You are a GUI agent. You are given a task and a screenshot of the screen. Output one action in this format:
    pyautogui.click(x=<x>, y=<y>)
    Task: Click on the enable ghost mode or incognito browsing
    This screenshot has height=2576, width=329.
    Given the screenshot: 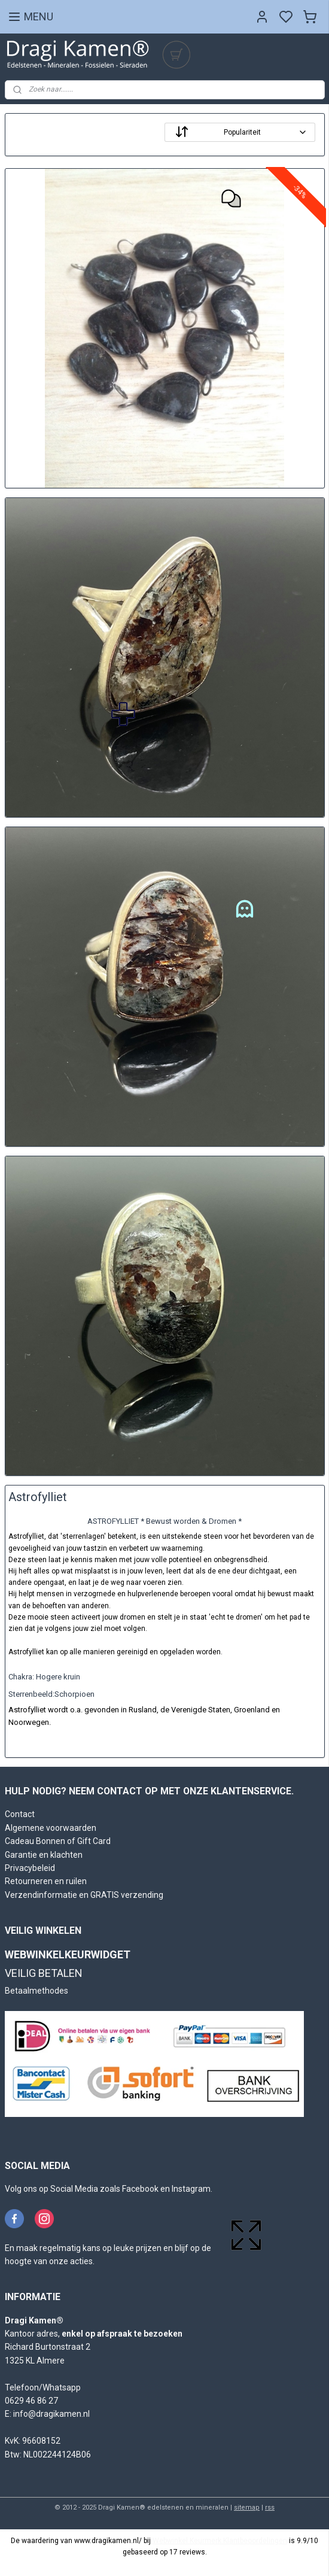 What is the action you would take?
    pyautogui.click(x=245, y=909)
    